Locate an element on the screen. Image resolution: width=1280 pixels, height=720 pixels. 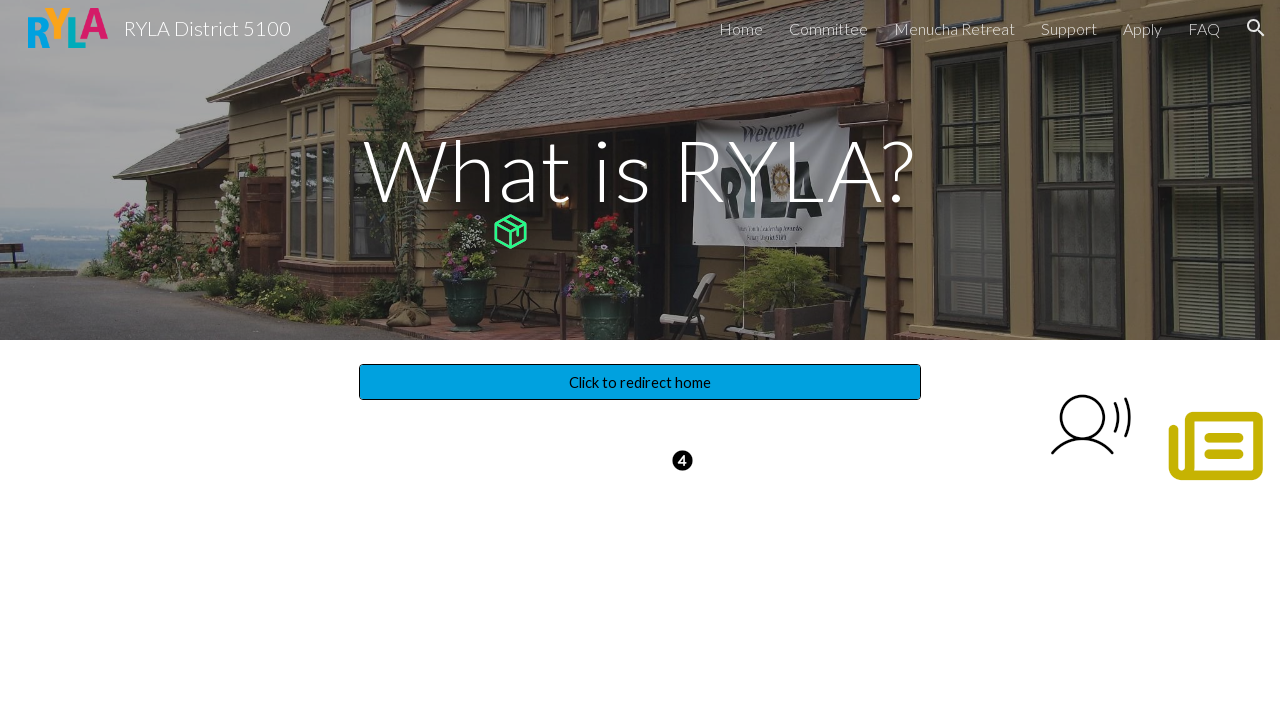
user is currently speaking or broadcasting audio is located at coordinates (1089, 424).